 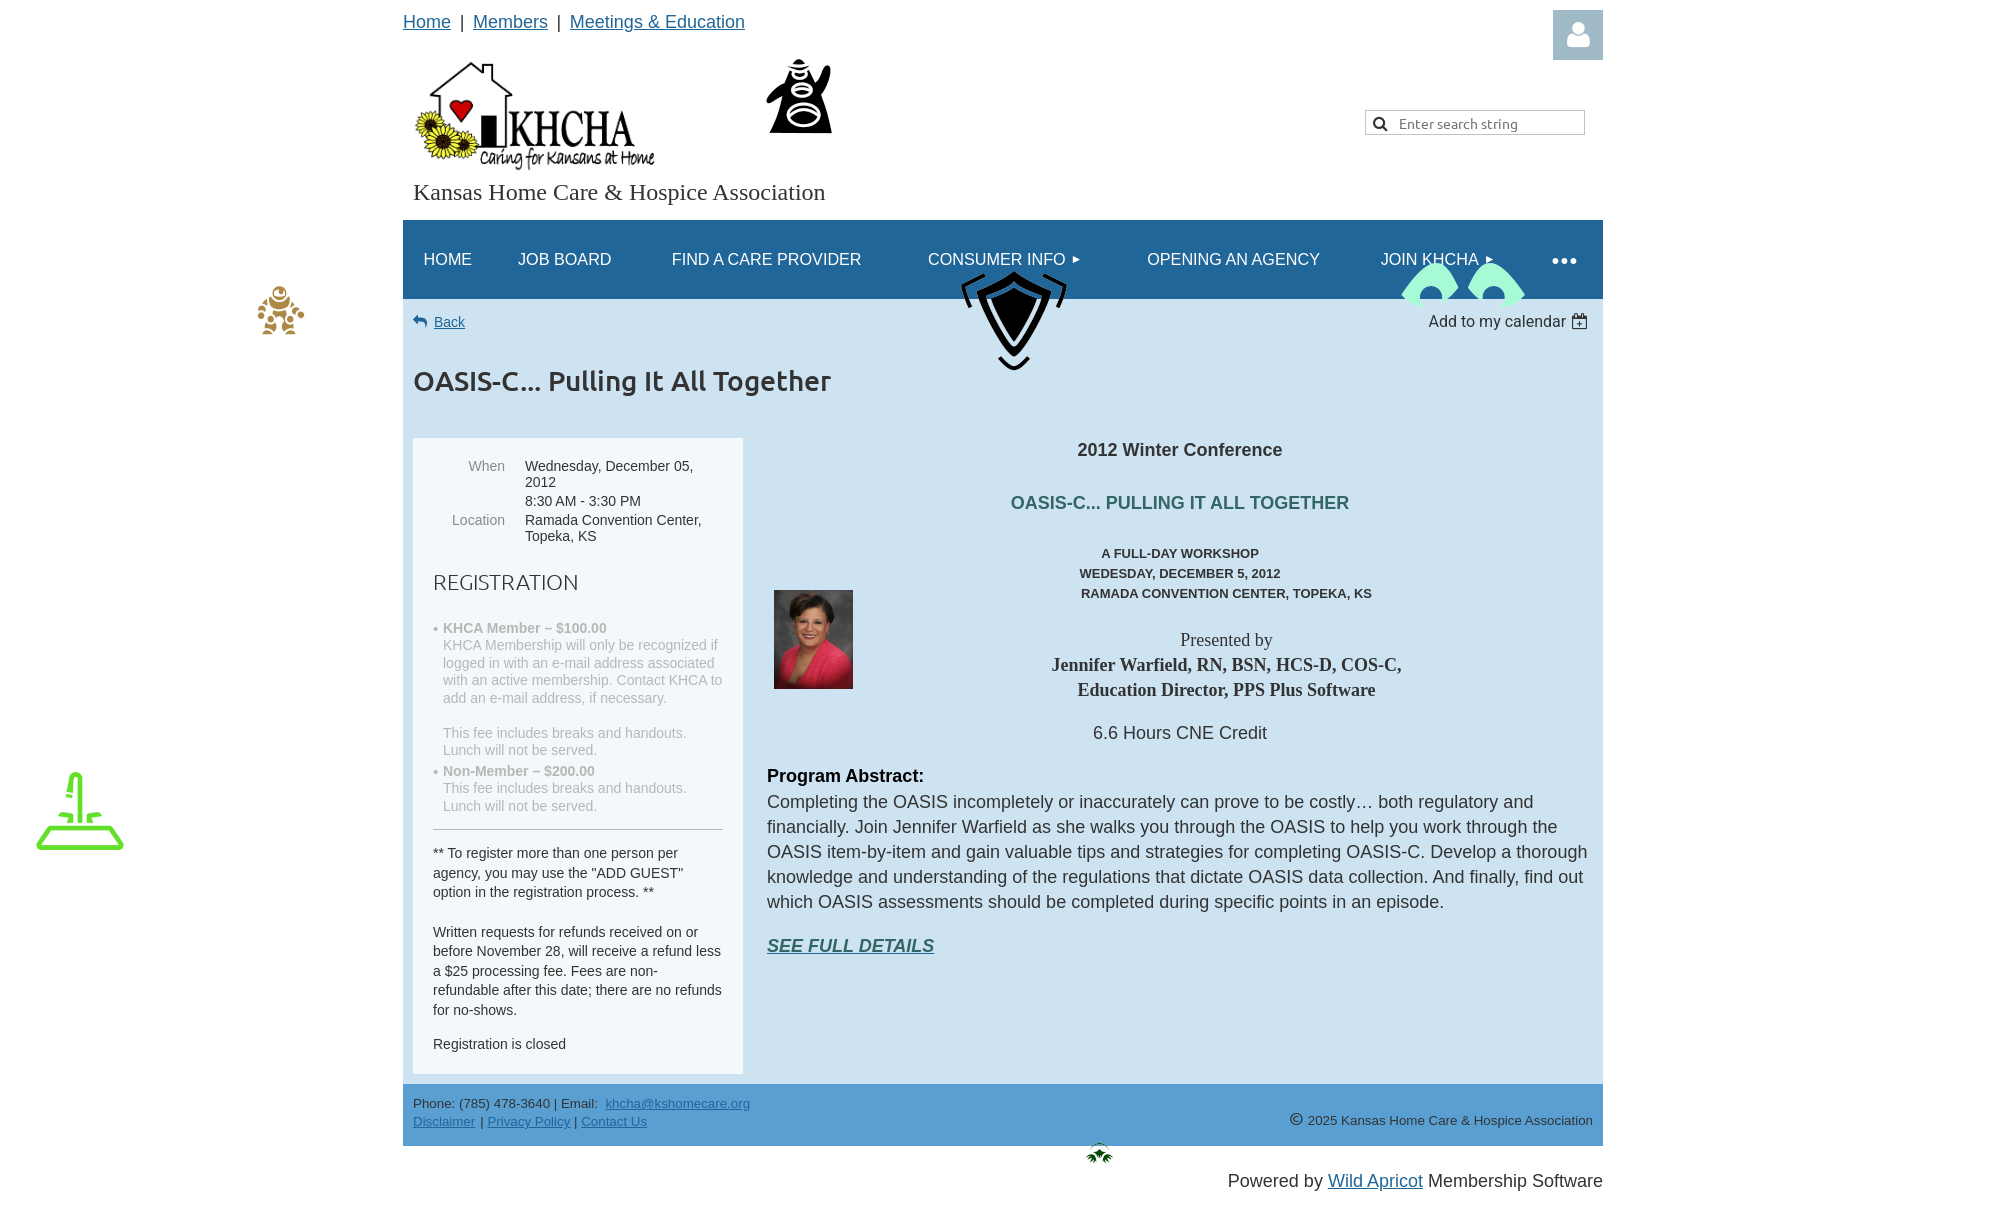 I want to click on mole character or creature in a game, so click(x=1099, y=1151).